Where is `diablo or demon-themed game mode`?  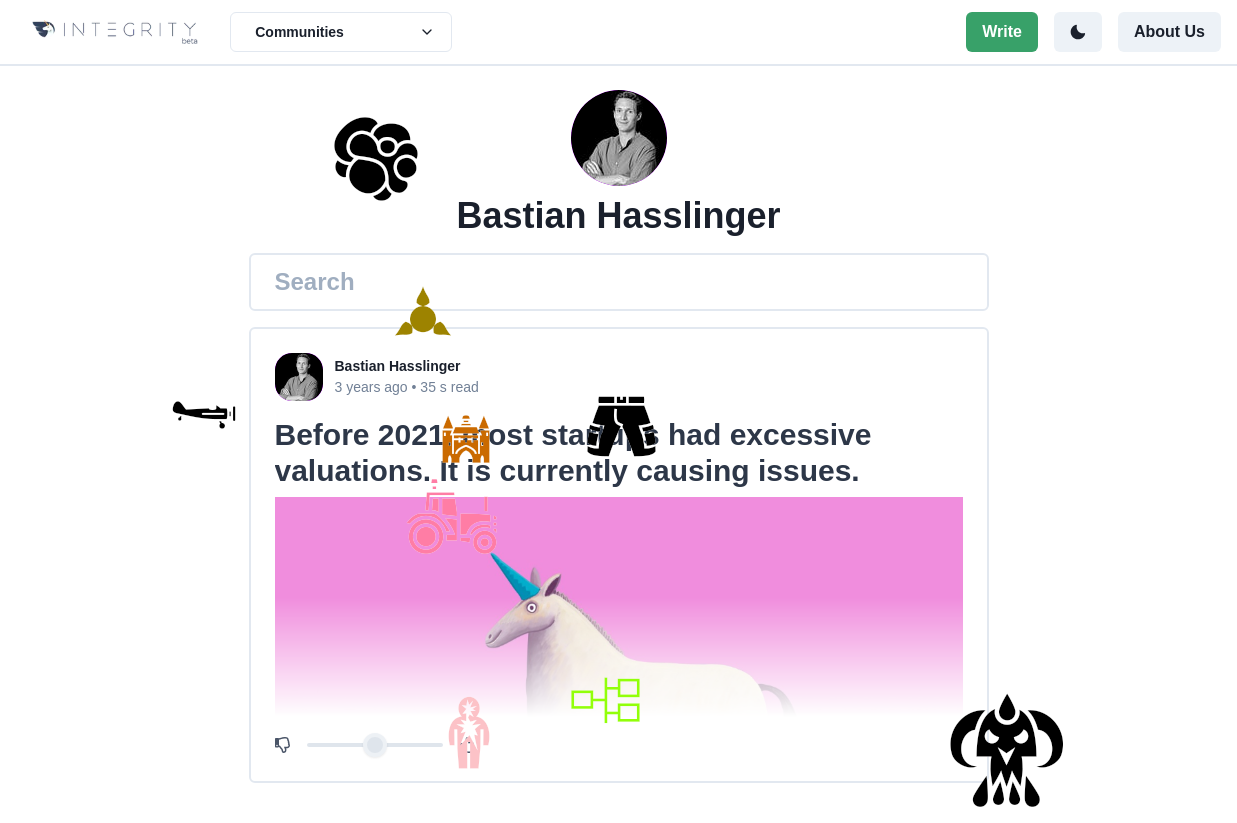
diablo or demon-themed game mode is located at coordinates (1007, 751).